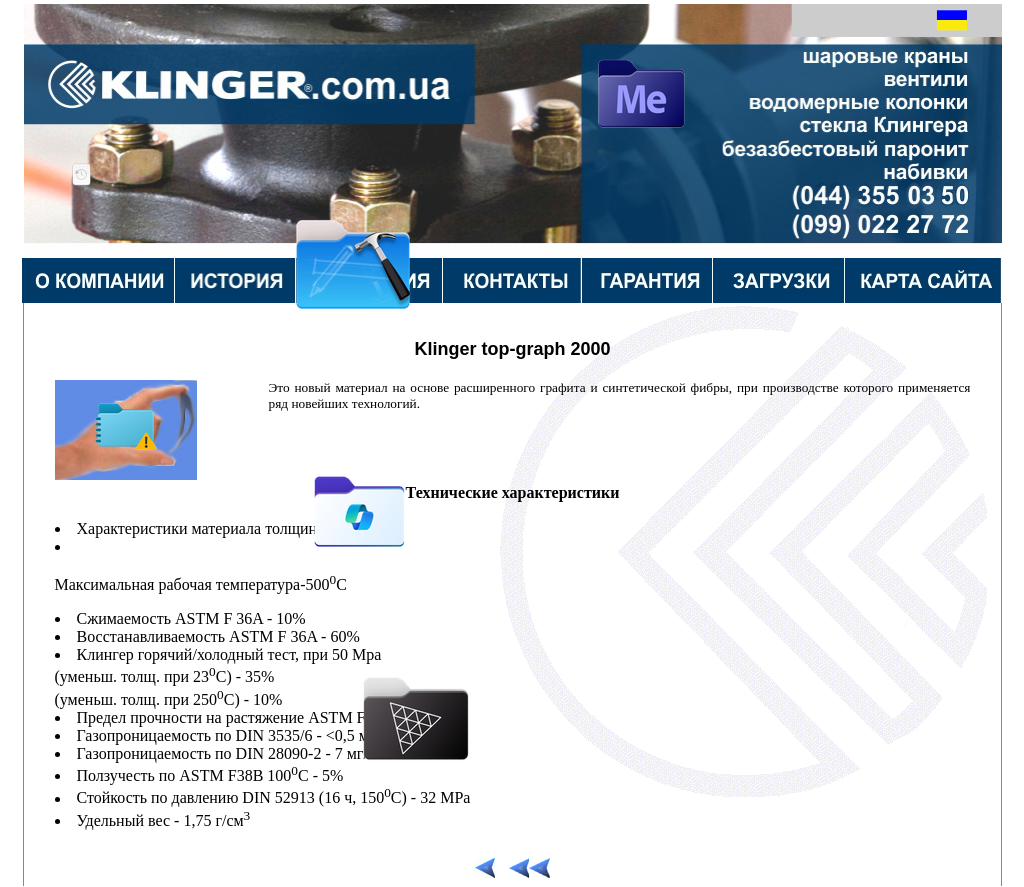 This screenshot has height=887, width=1024. I want to click on access system log files, so click(125, 426).